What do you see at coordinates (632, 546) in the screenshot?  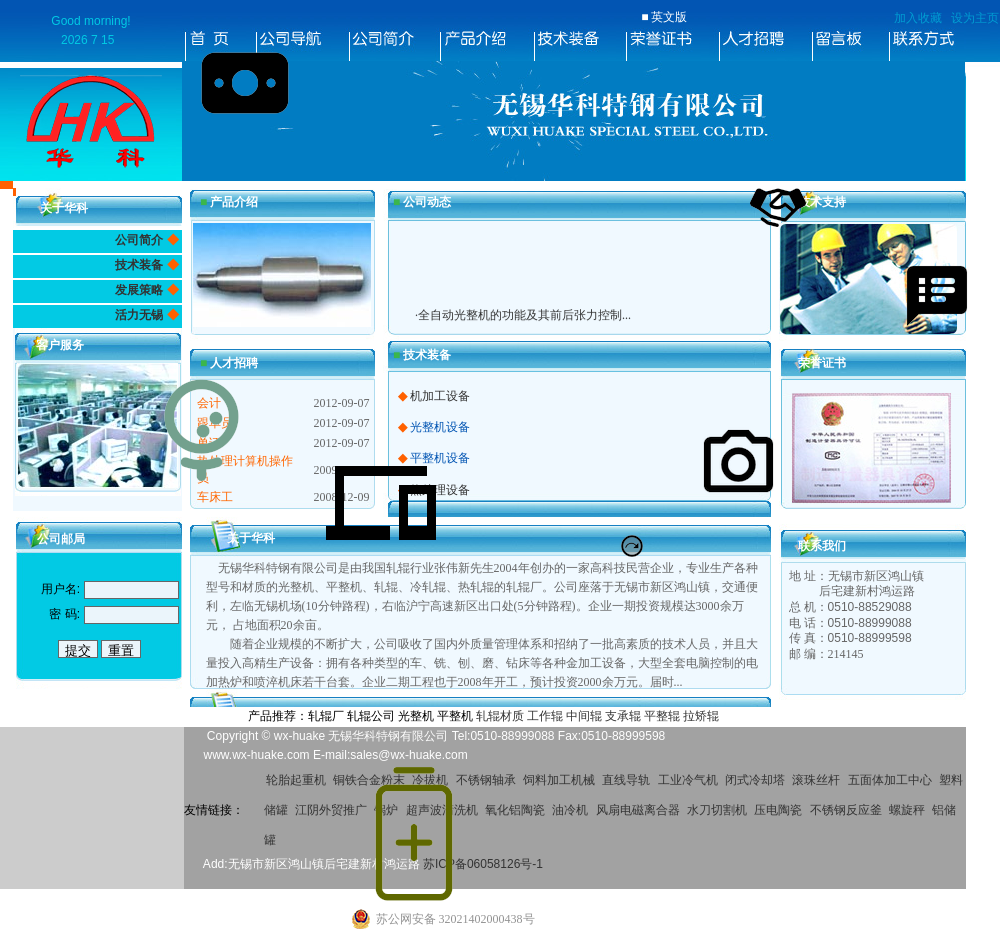 I see `skip to the next scheduled item or plan` at bounding box center [632, 546].